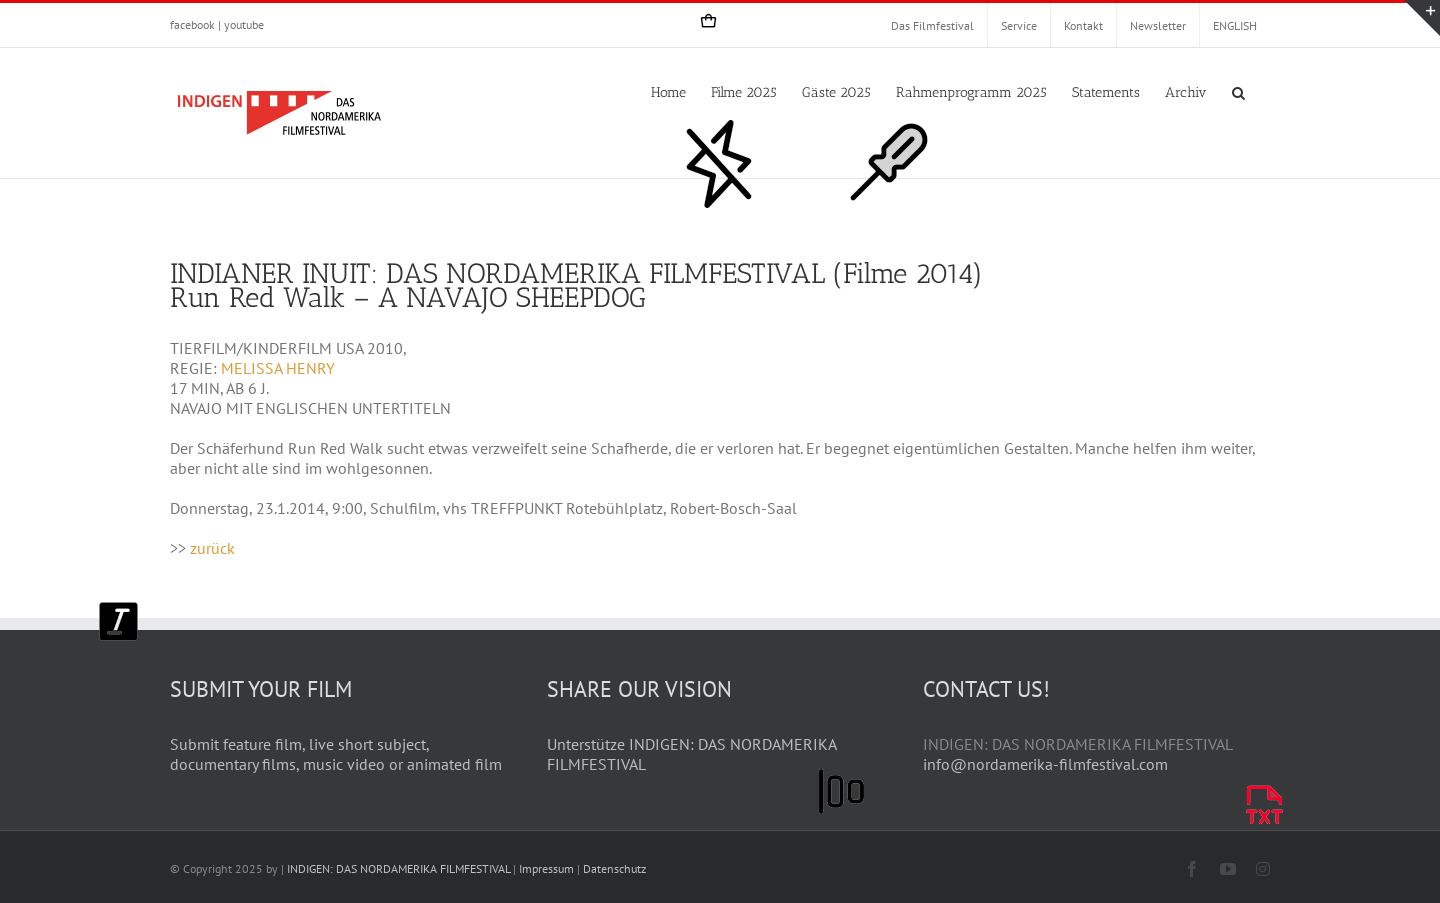  What do you see at coordinates (708, 21) in the screenshot?
I see `view your shopping bag` at bounding box center [708, 21].